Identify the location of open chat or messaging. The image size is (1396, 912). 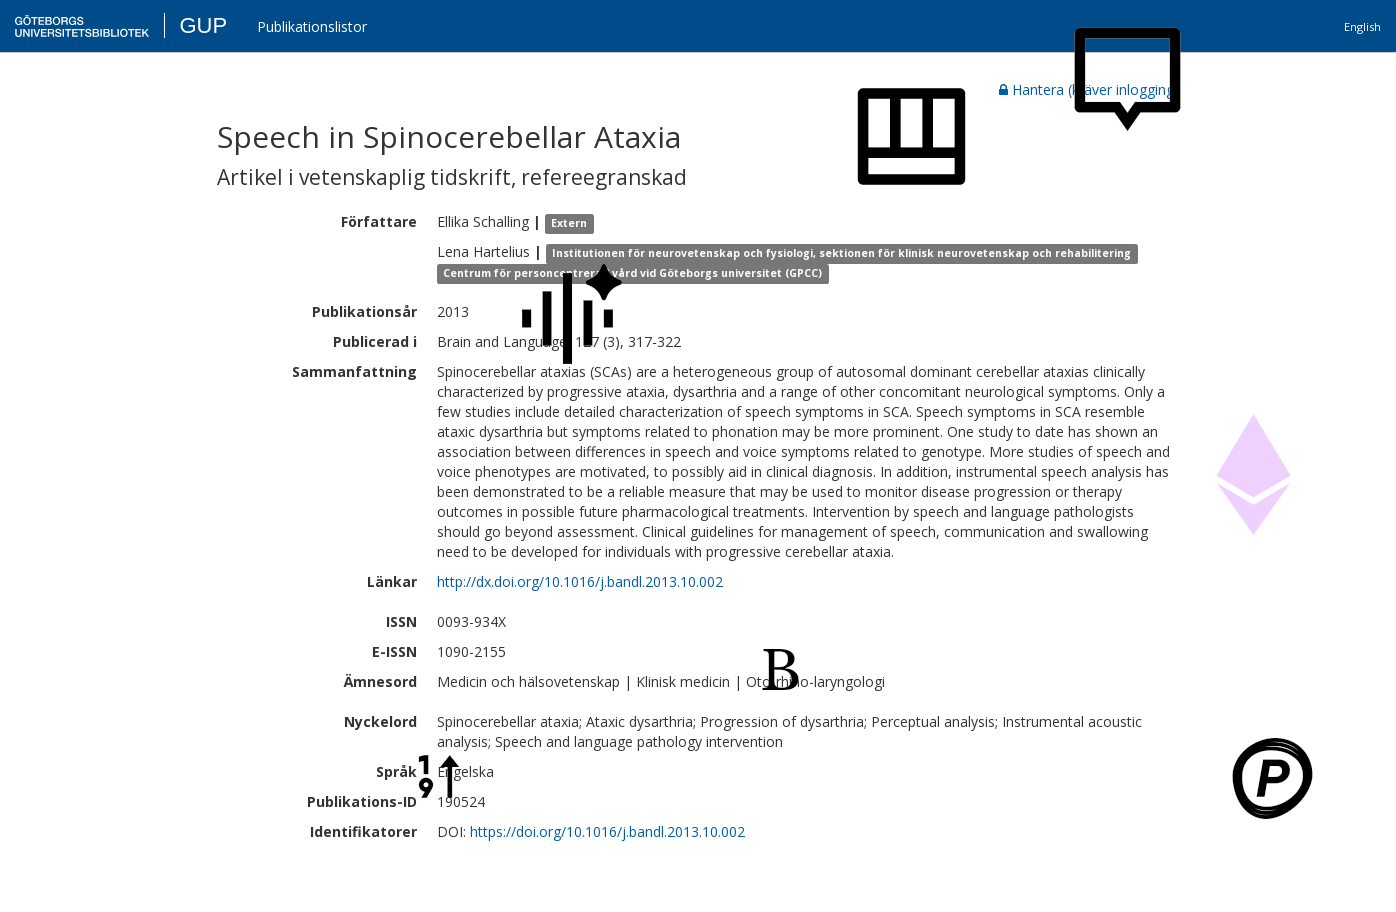
(1127, 75).